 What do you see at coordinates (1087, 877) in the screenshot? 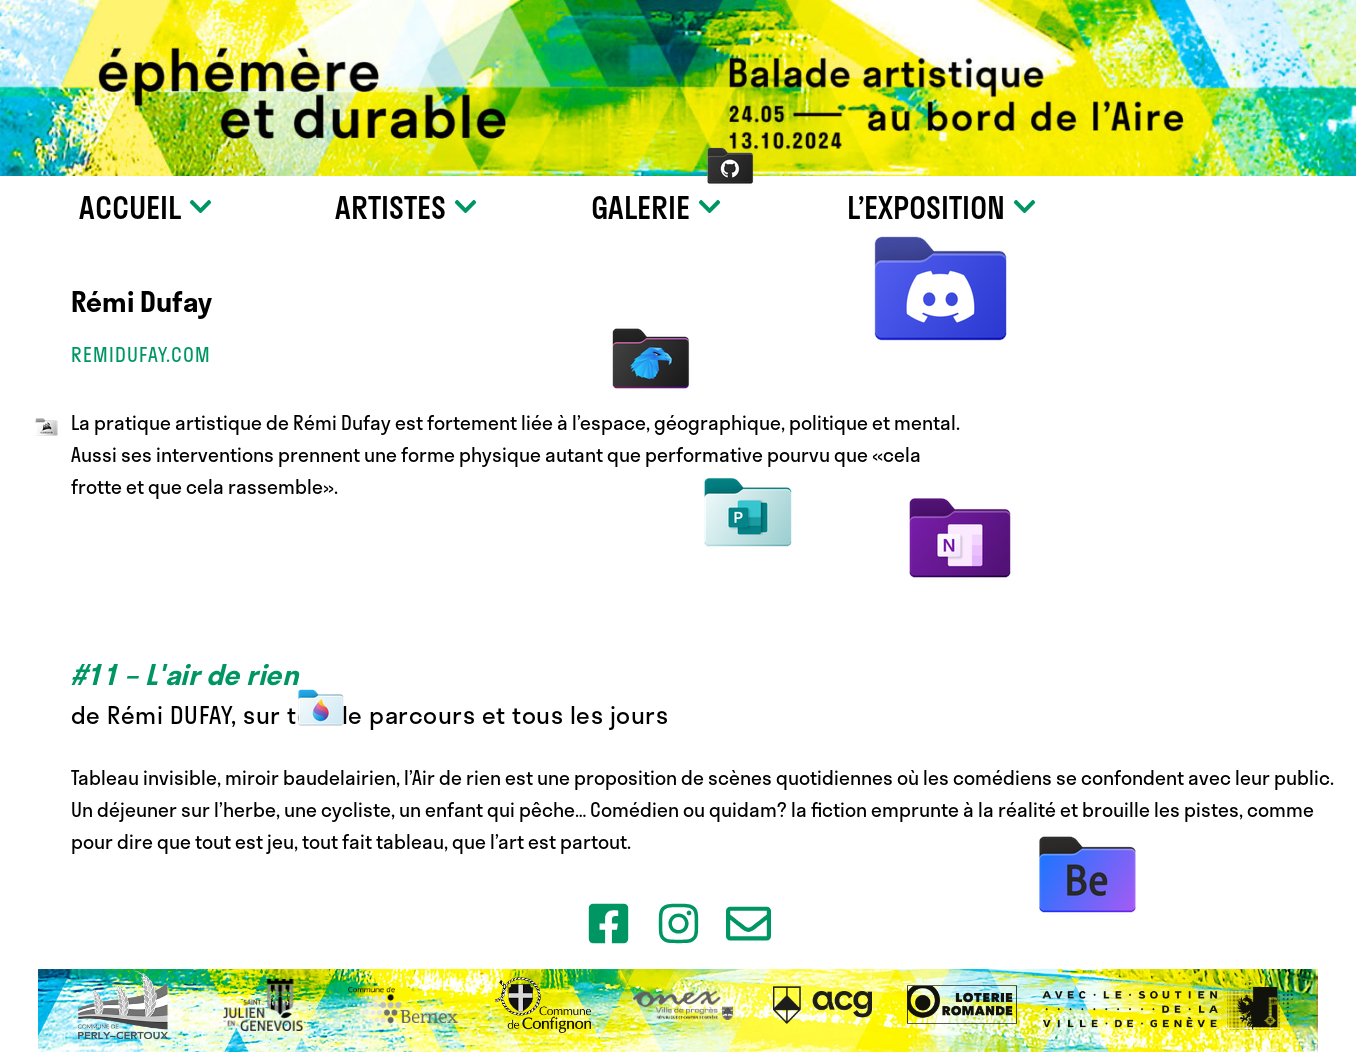
I see `open your Behance projects folder` at bounding box center [1087, 877].